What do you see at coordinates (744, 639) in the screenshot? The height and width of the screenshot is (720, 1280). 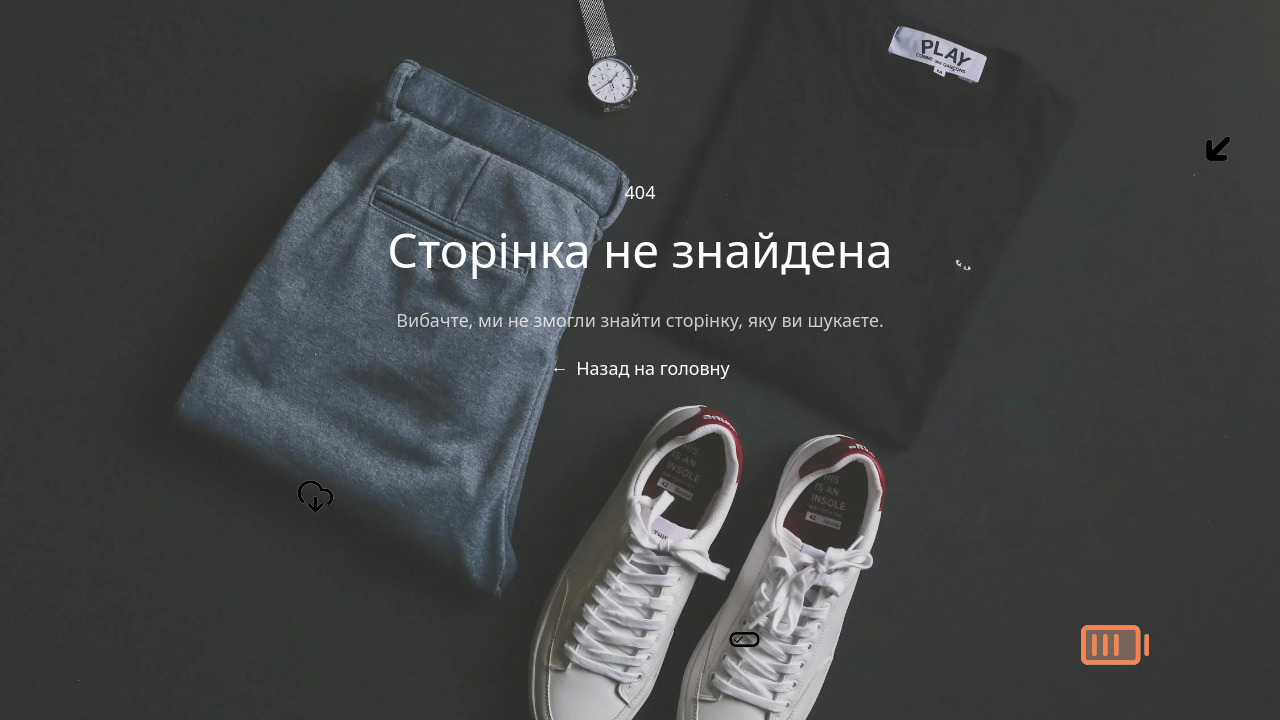 I see `edit or modify attribute settings` at bounding box center [744, 639].